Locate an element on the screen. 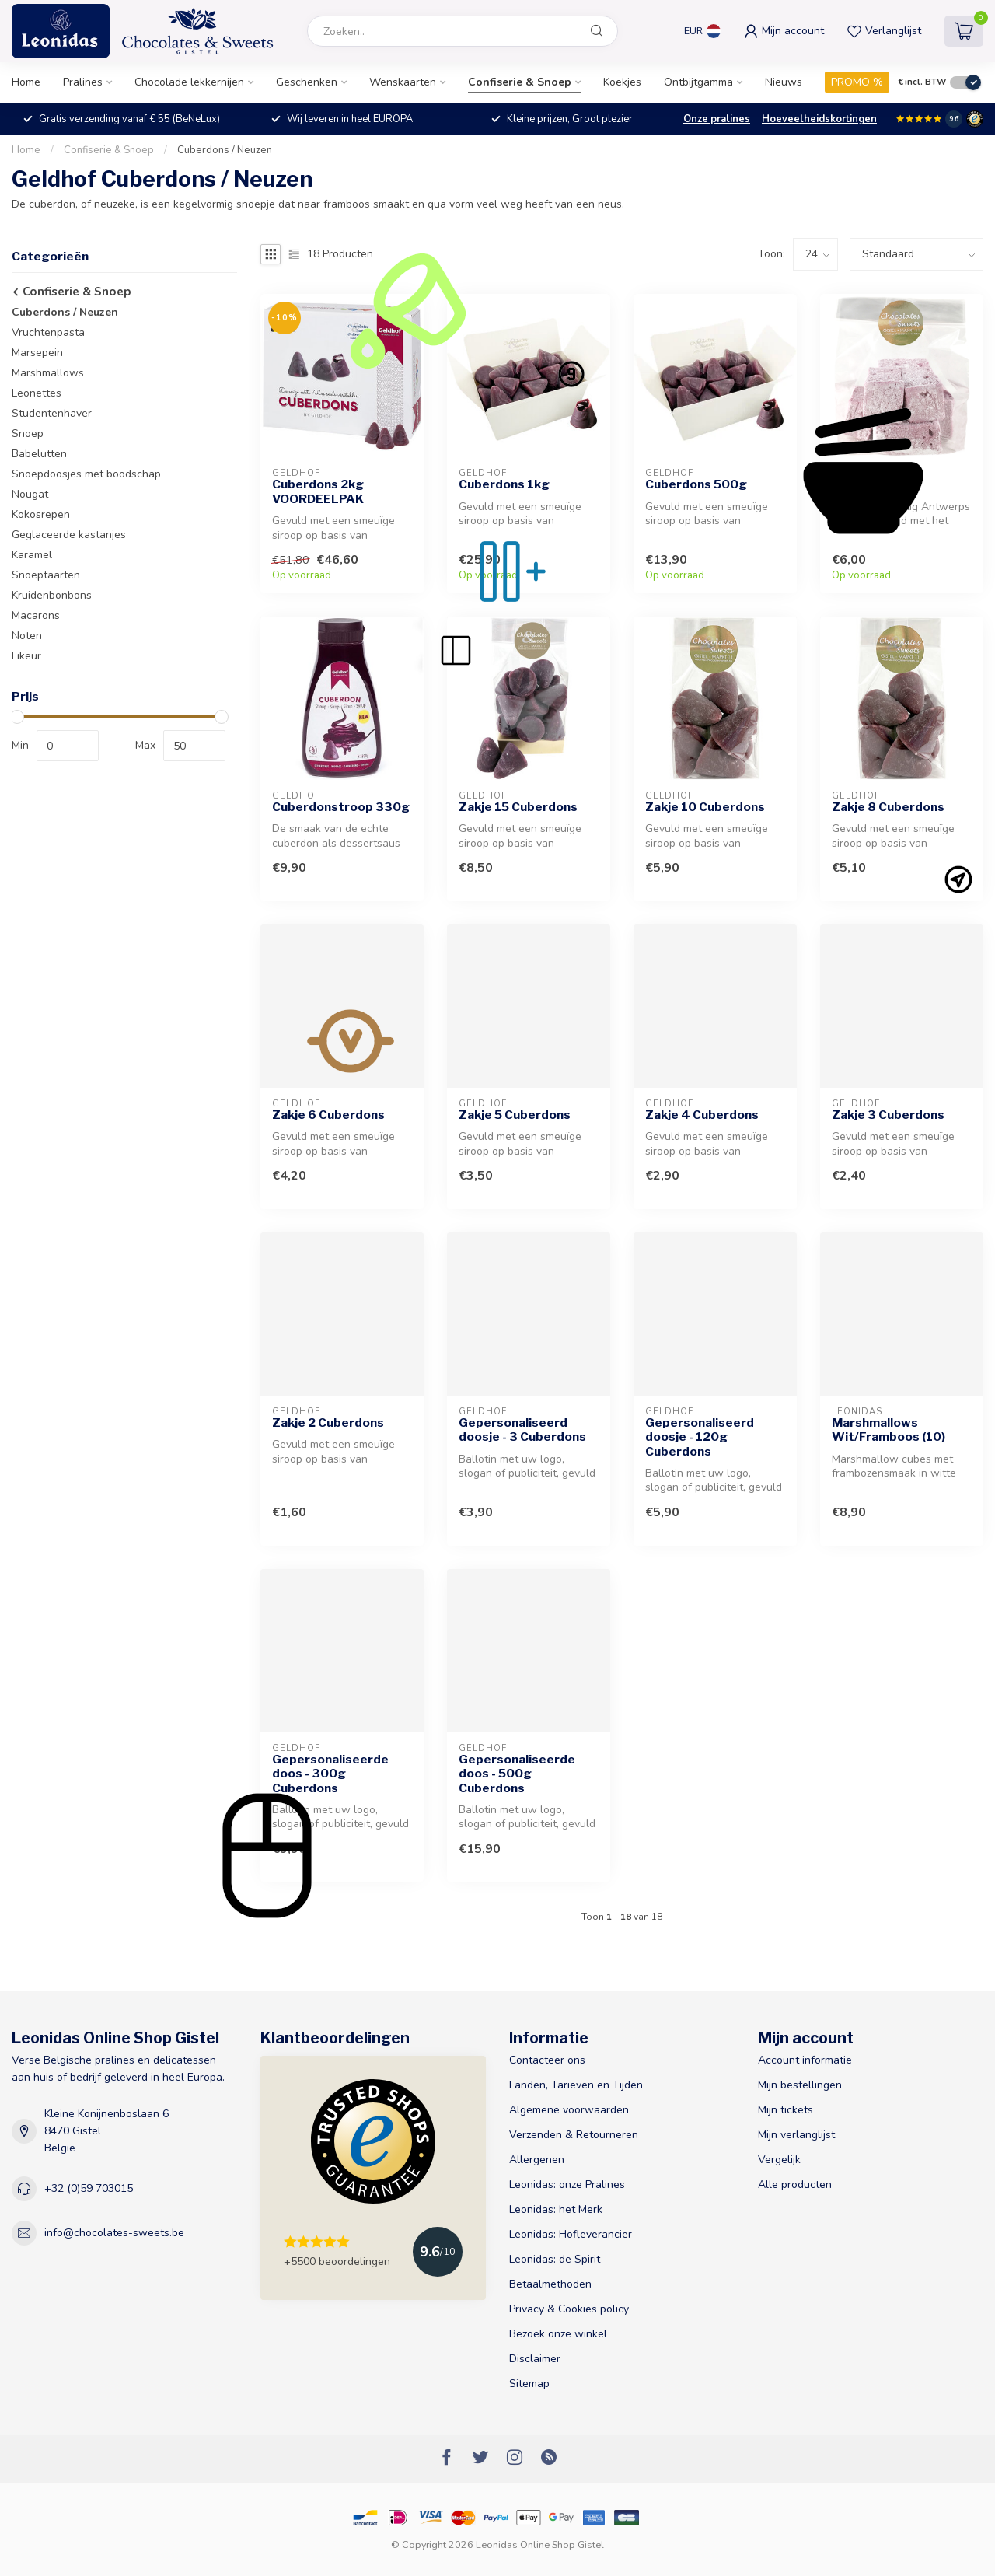 The image size is (995, 2576). mouse input device settings is located at coordinates (267, 1855).